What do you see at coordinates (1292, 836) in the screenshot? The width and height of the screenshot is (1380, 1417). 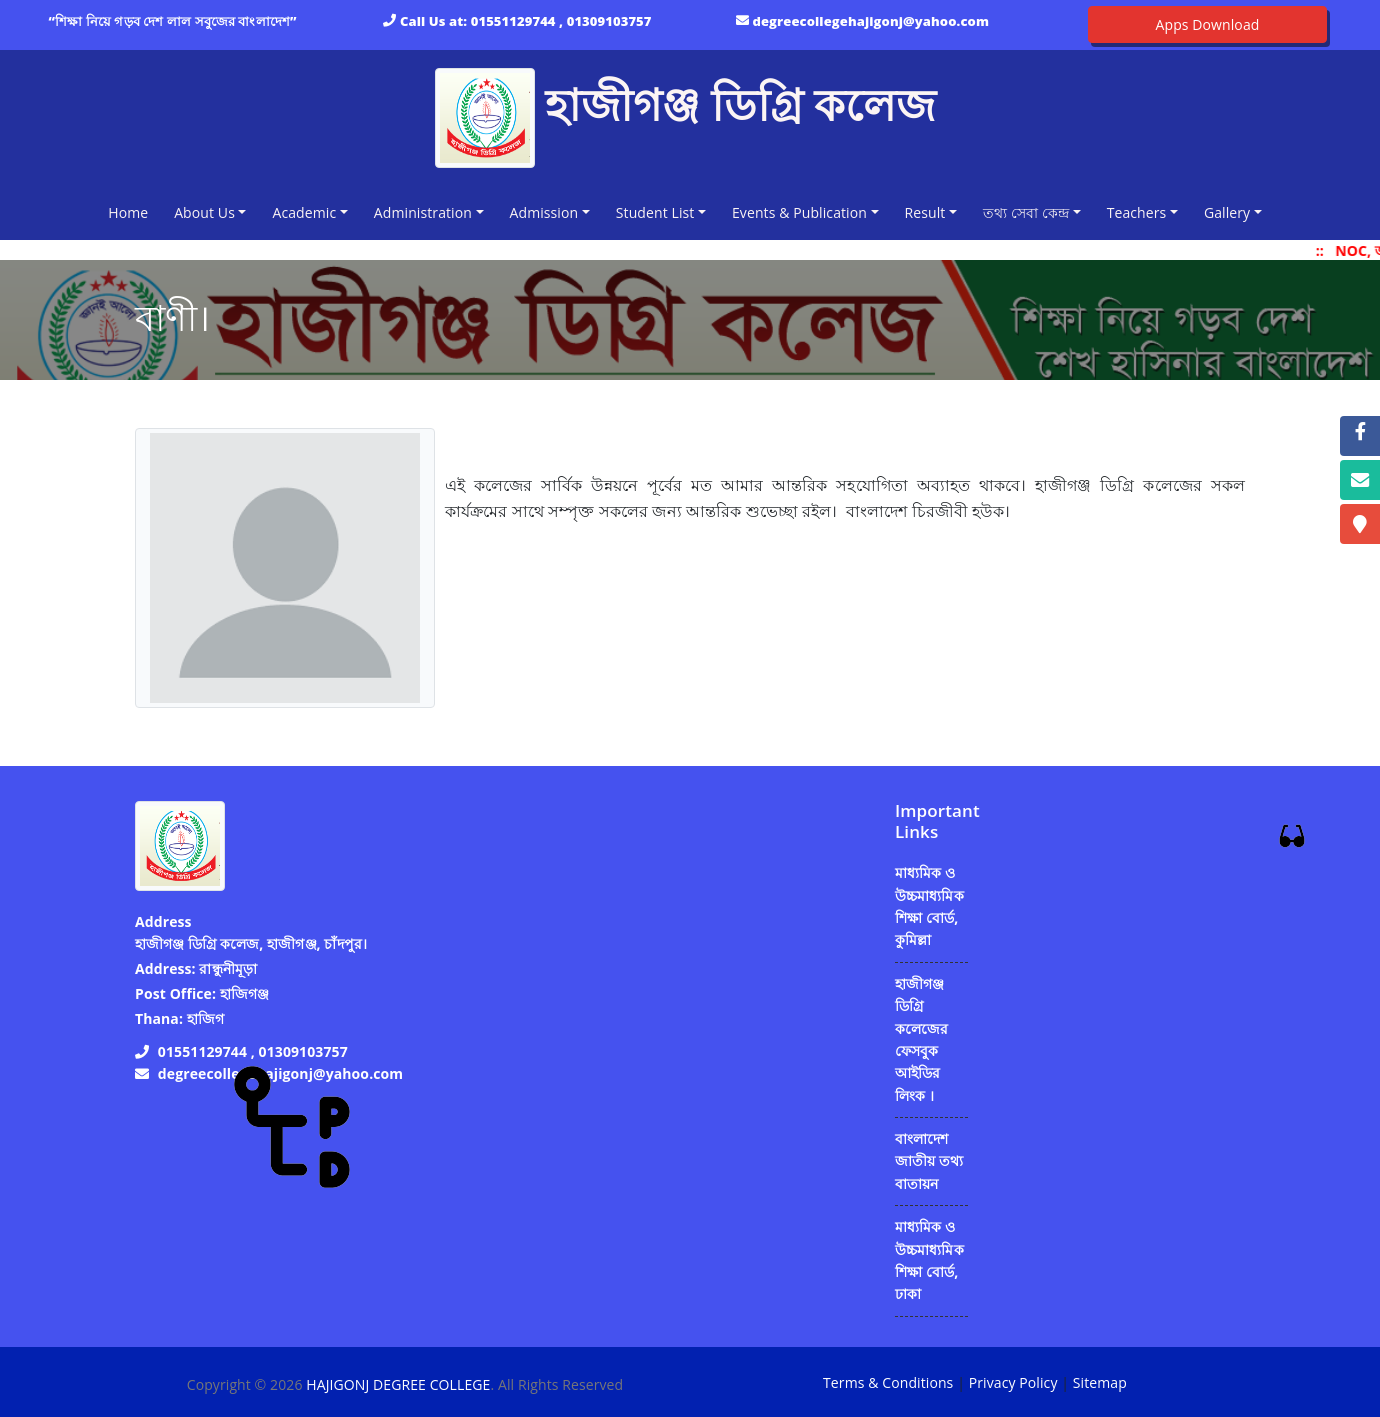 I see `view reading mode or accessibility options` at bounding box center [1292, 836].